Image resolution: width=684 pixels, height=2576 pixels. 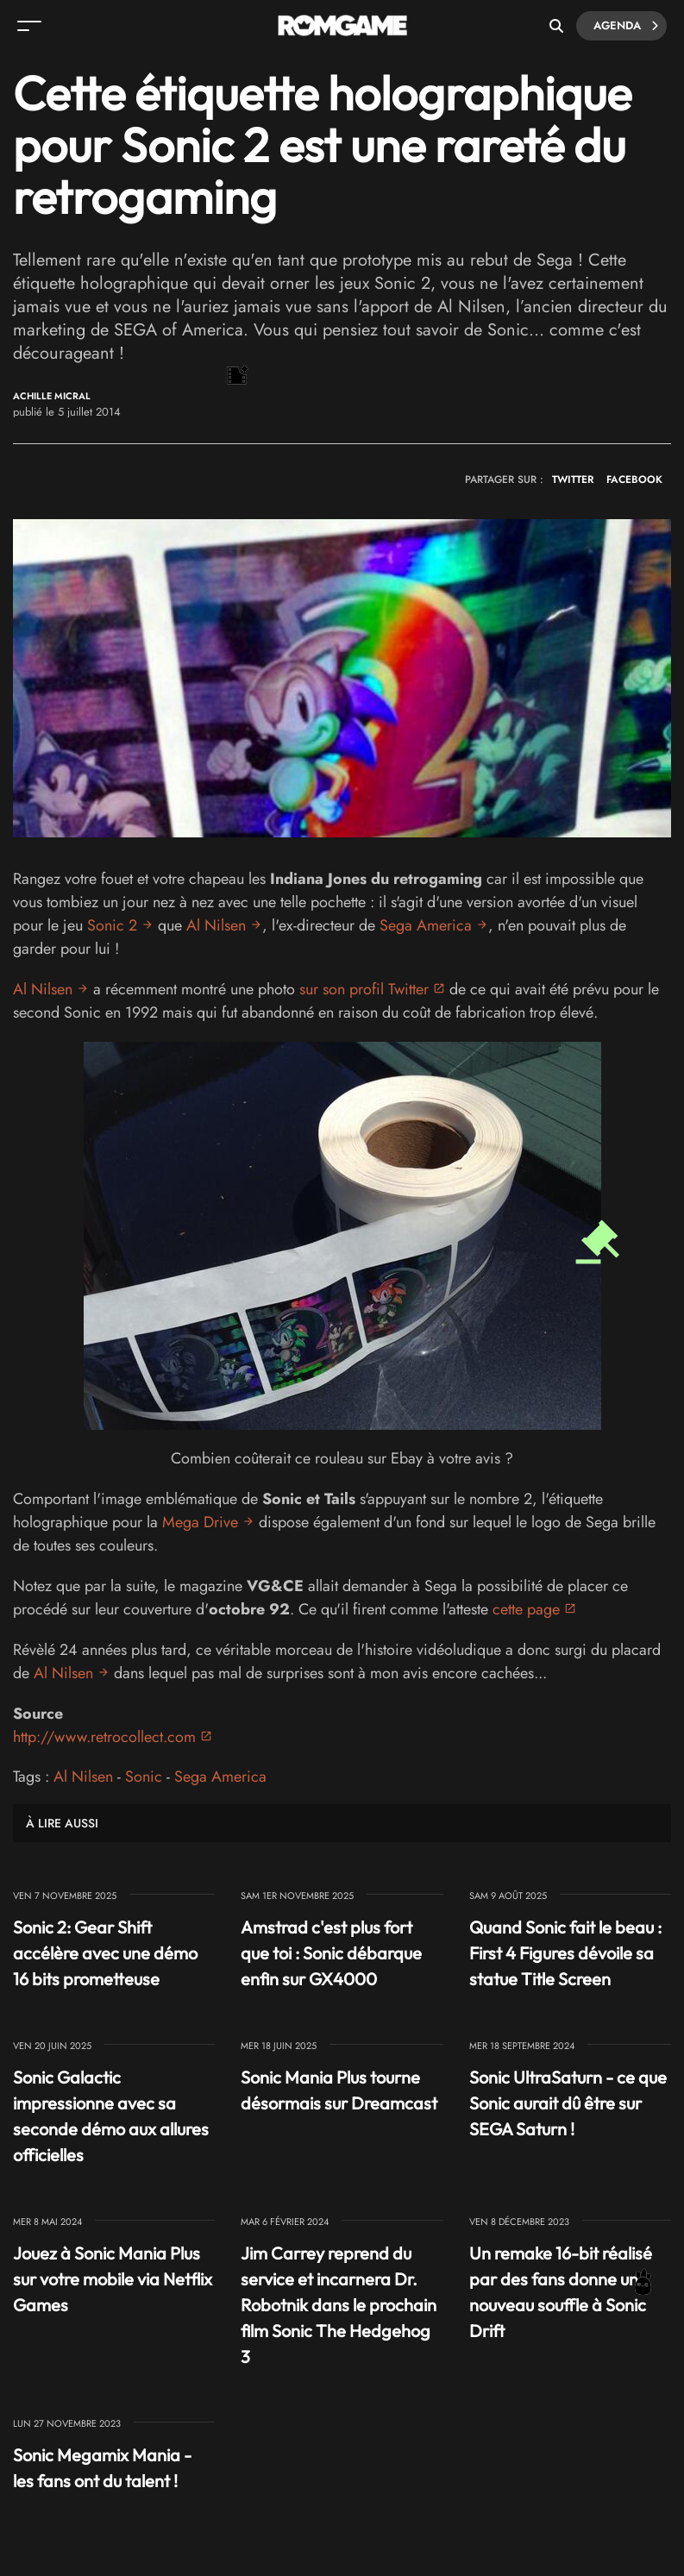 I want to click on pinia state management library logo, so click(x=643, y=2281).